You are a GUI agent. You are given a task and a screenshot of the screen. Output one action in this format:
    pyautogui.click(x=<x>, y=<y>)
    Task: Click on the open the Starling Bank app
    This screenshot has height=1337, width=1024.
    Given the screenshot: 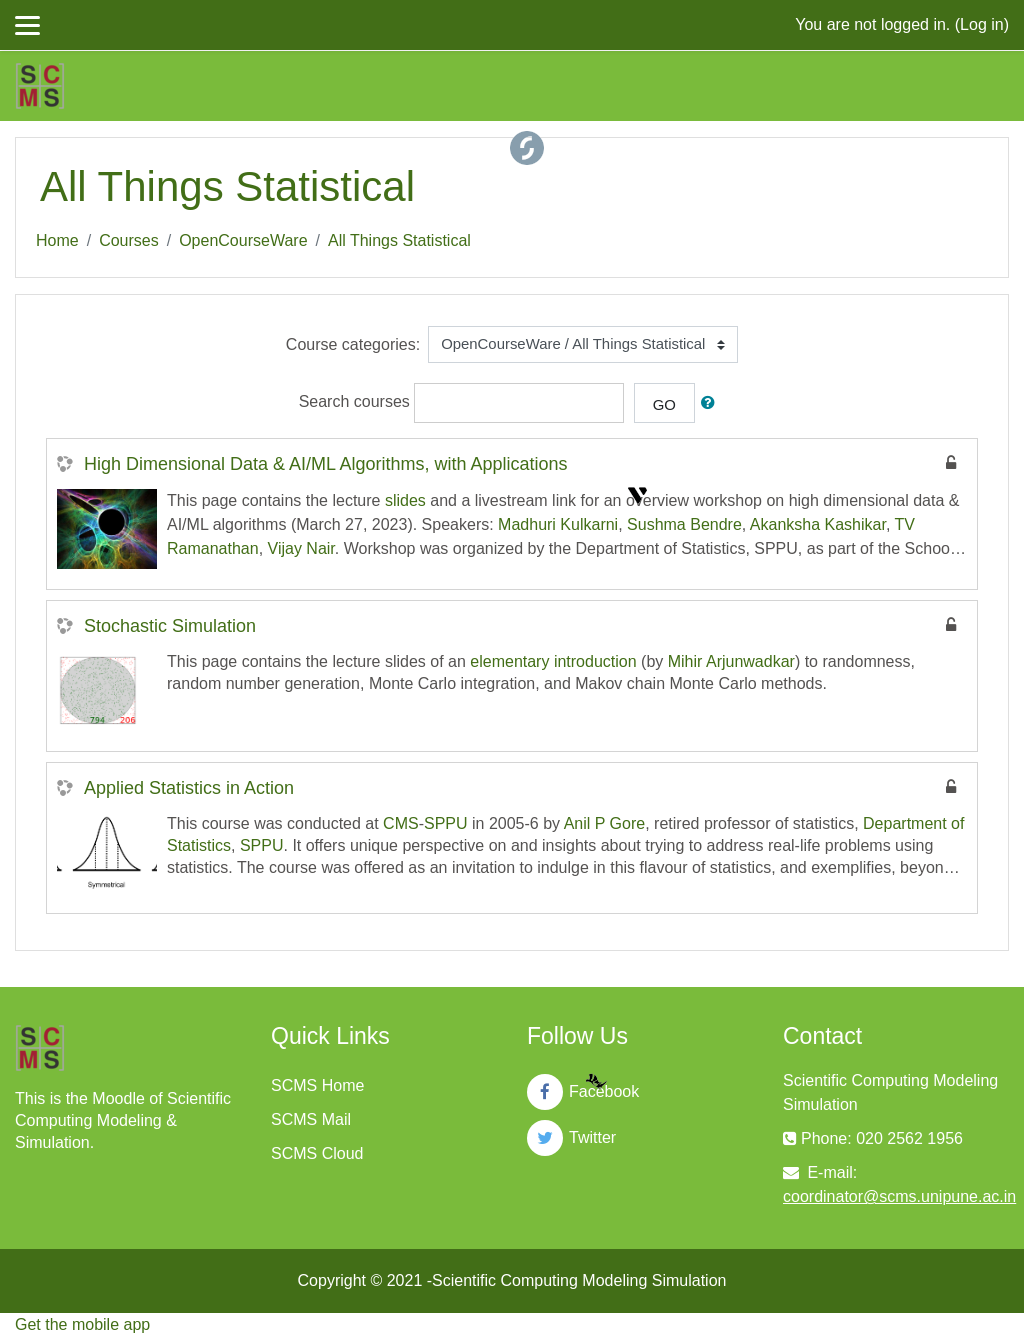 What is the action you would take?
    pyautogui.click(x=527, y=148)
    